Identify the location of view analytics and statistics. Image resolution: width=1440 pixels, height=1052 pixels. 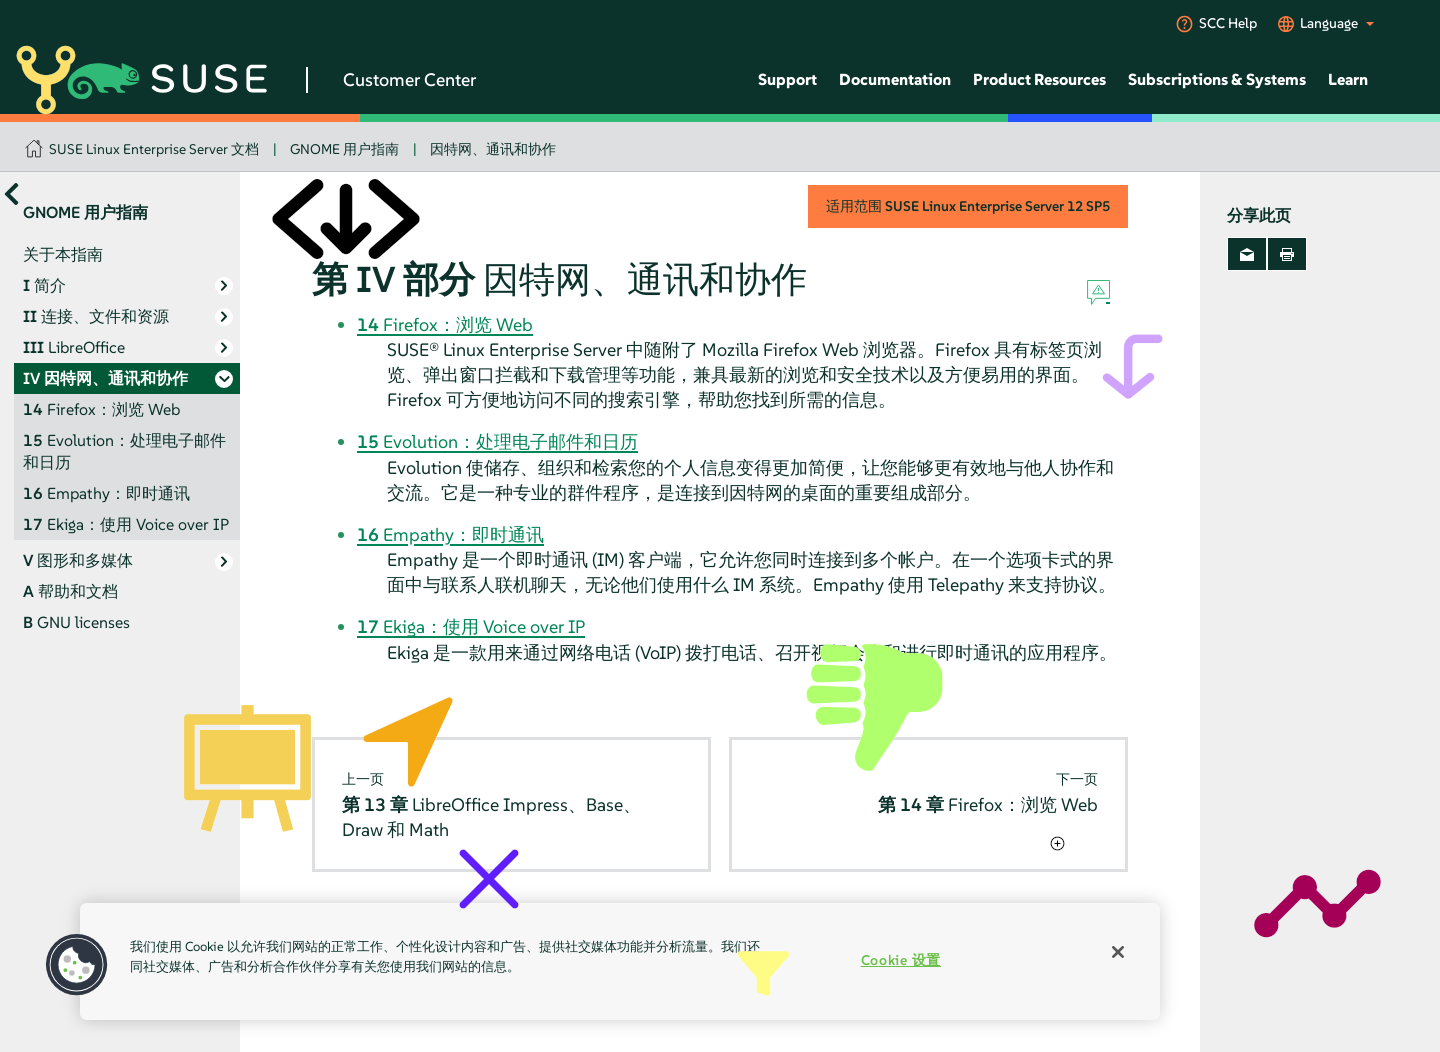
(1317, 903).